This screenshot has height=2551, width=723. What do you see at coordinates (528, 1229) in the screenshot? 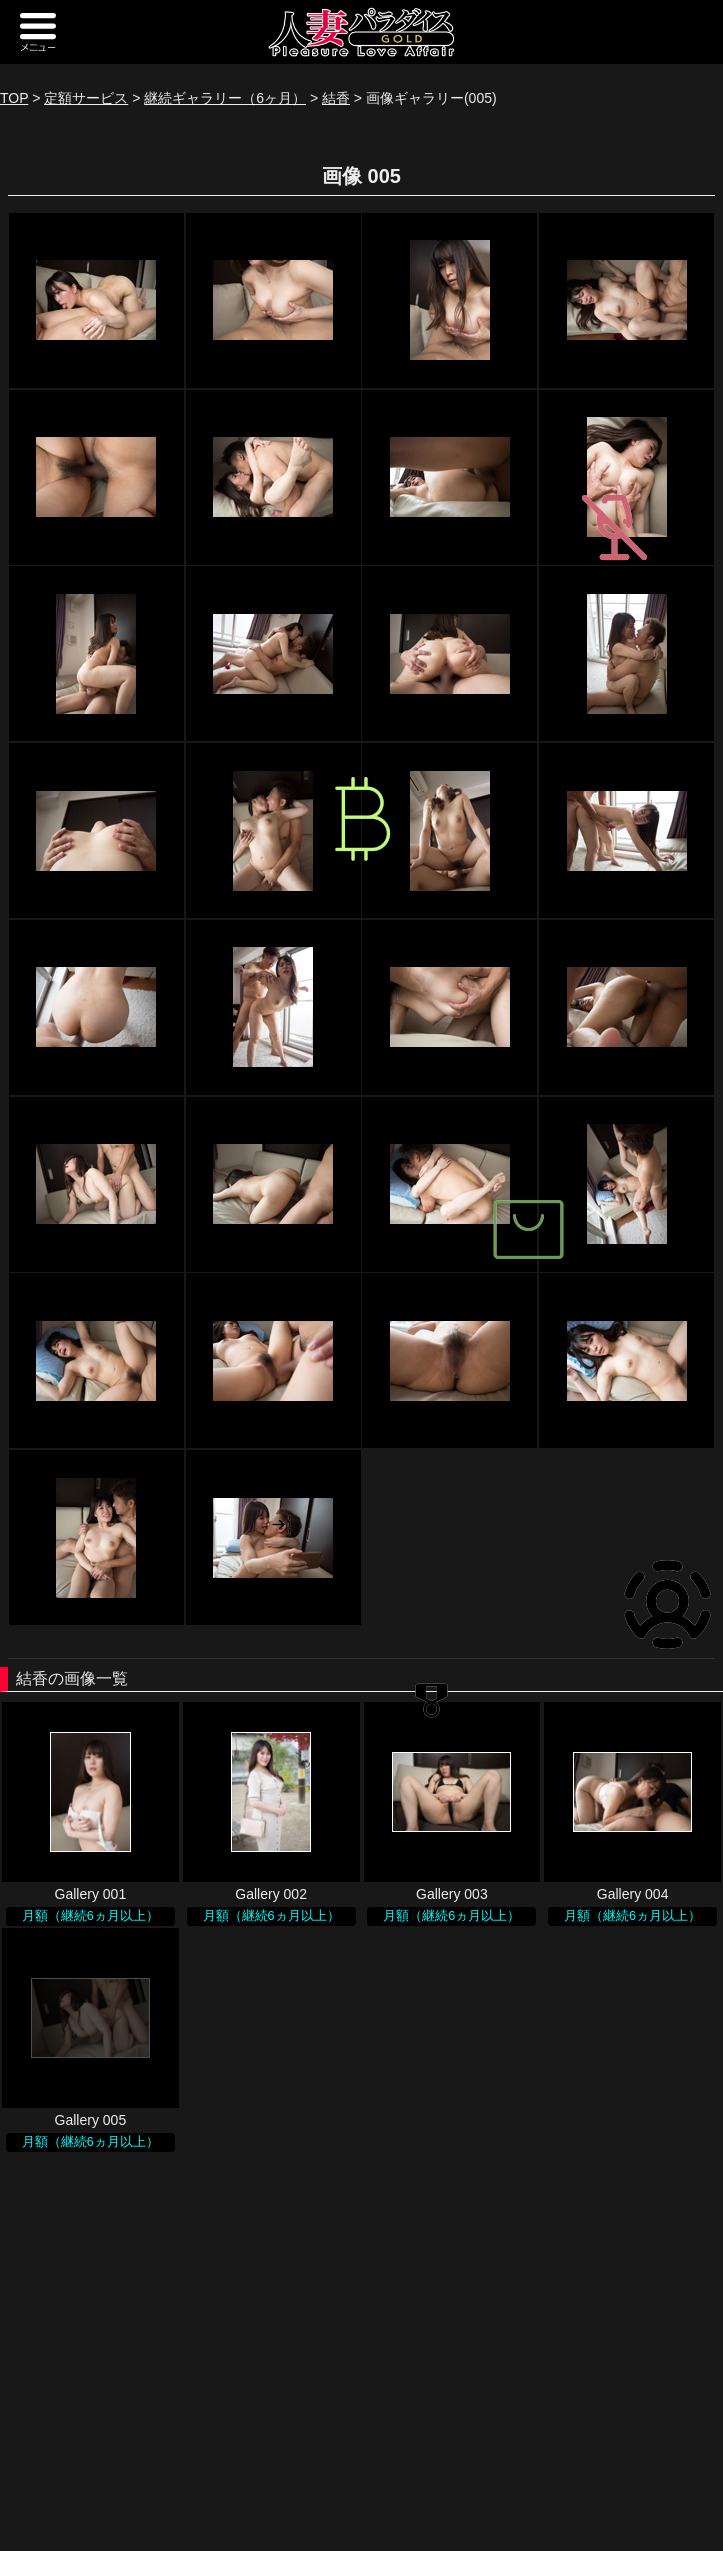
I see `view your shopping bag` at bounding box center [528, 1229].